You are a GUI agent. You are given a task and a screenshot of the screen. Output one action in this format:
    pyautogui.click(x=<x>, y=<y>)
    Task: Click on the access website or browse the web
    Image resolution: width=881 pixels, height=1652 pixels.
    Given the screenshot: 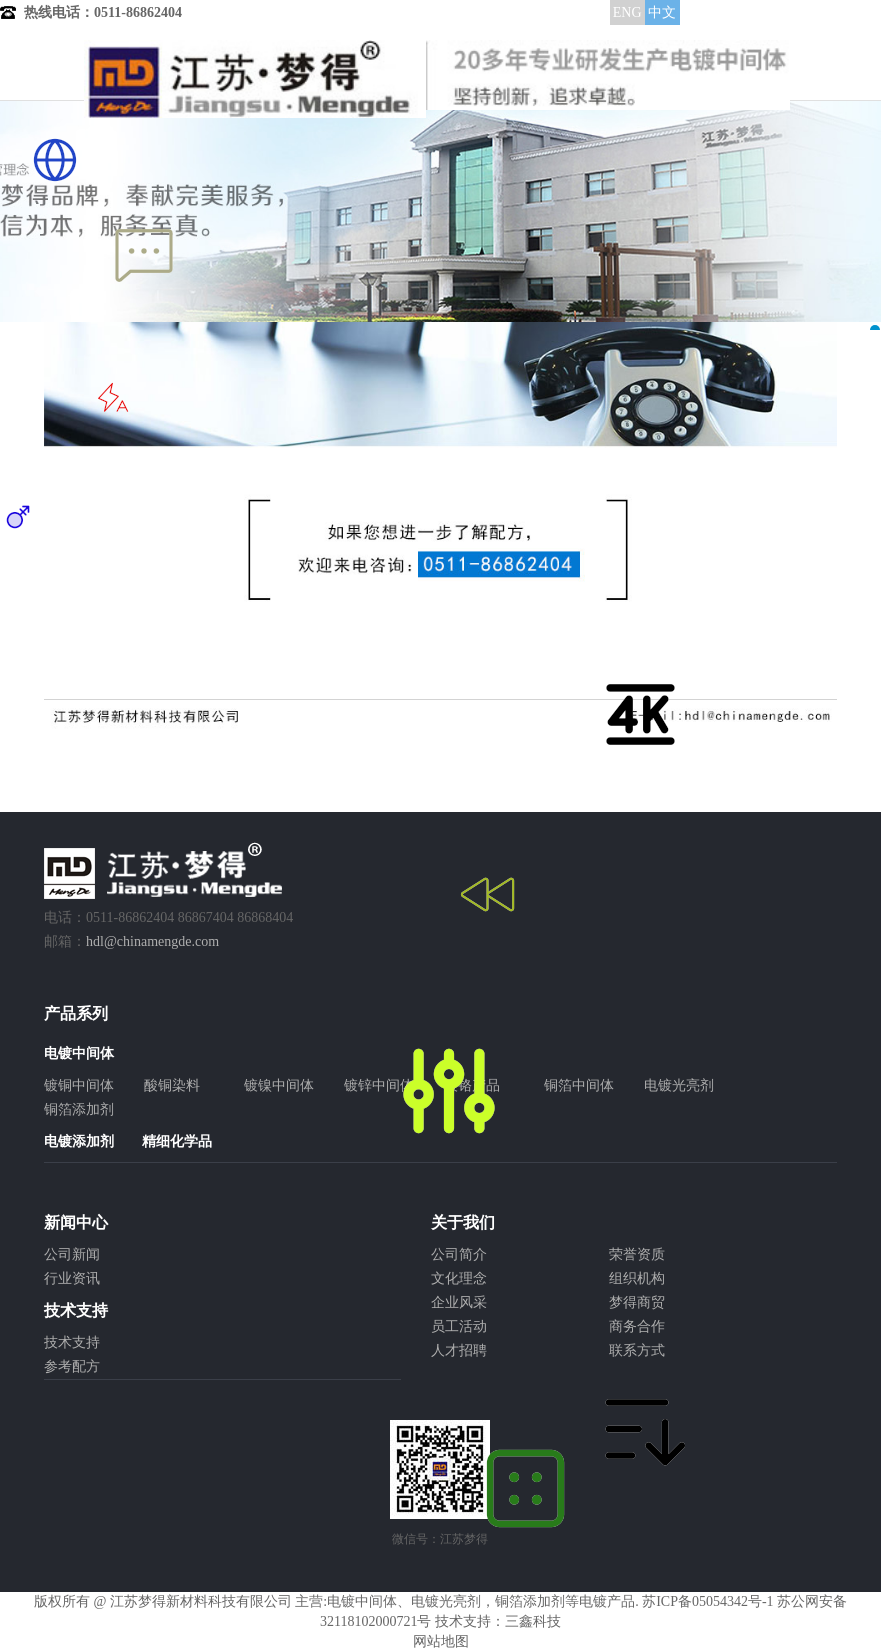 What is the action you would take?
    pyautogui.click(x=55, y=160)
    